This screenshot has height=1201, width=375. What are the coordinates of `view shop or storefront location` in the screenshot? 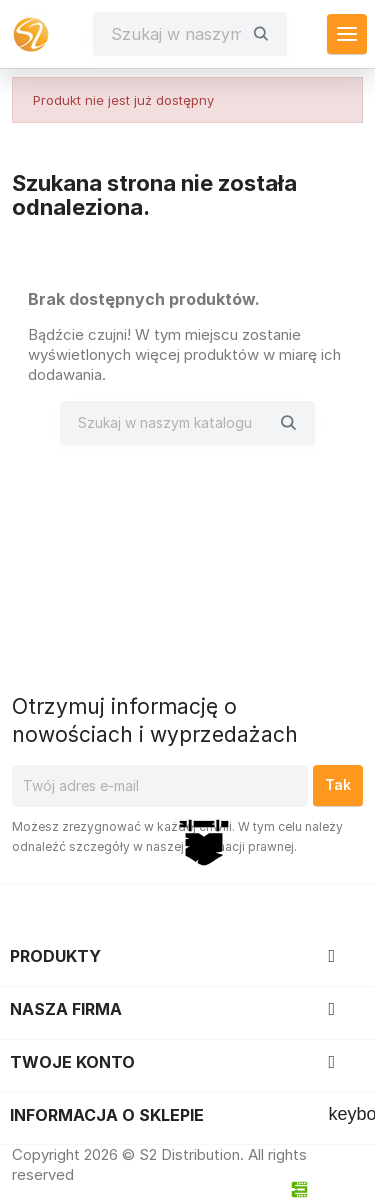 It's located at (204, 842).